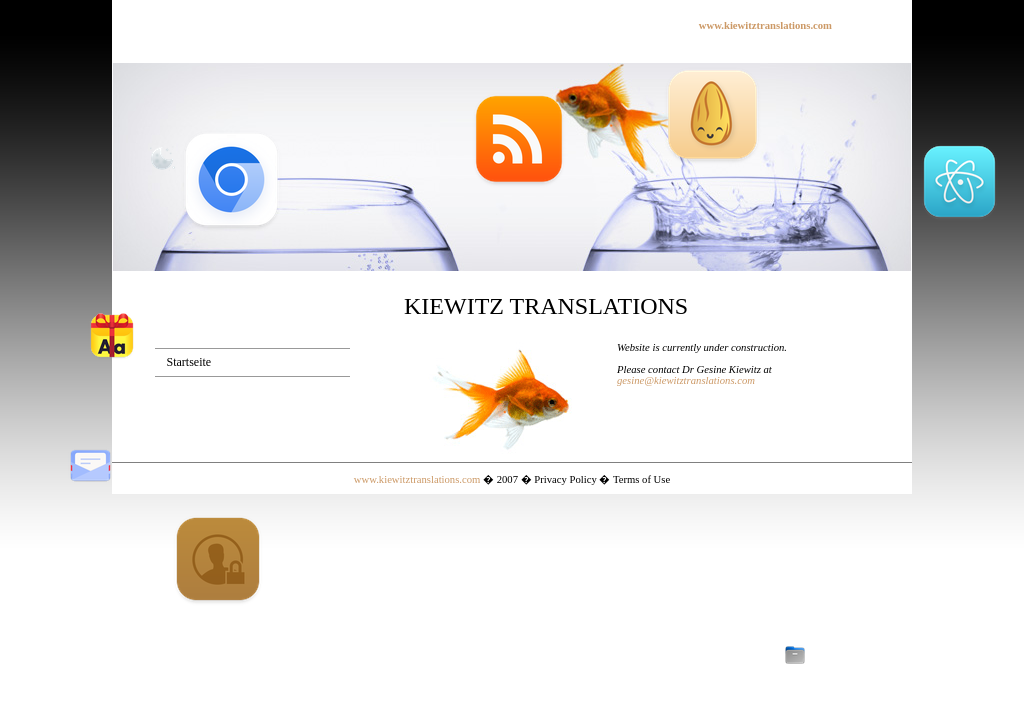 The width and height of the screenshot is (1024, 720). Describe the element at coordinates (795, 655) in the screenshot. I see `open the file manager application` at that location.